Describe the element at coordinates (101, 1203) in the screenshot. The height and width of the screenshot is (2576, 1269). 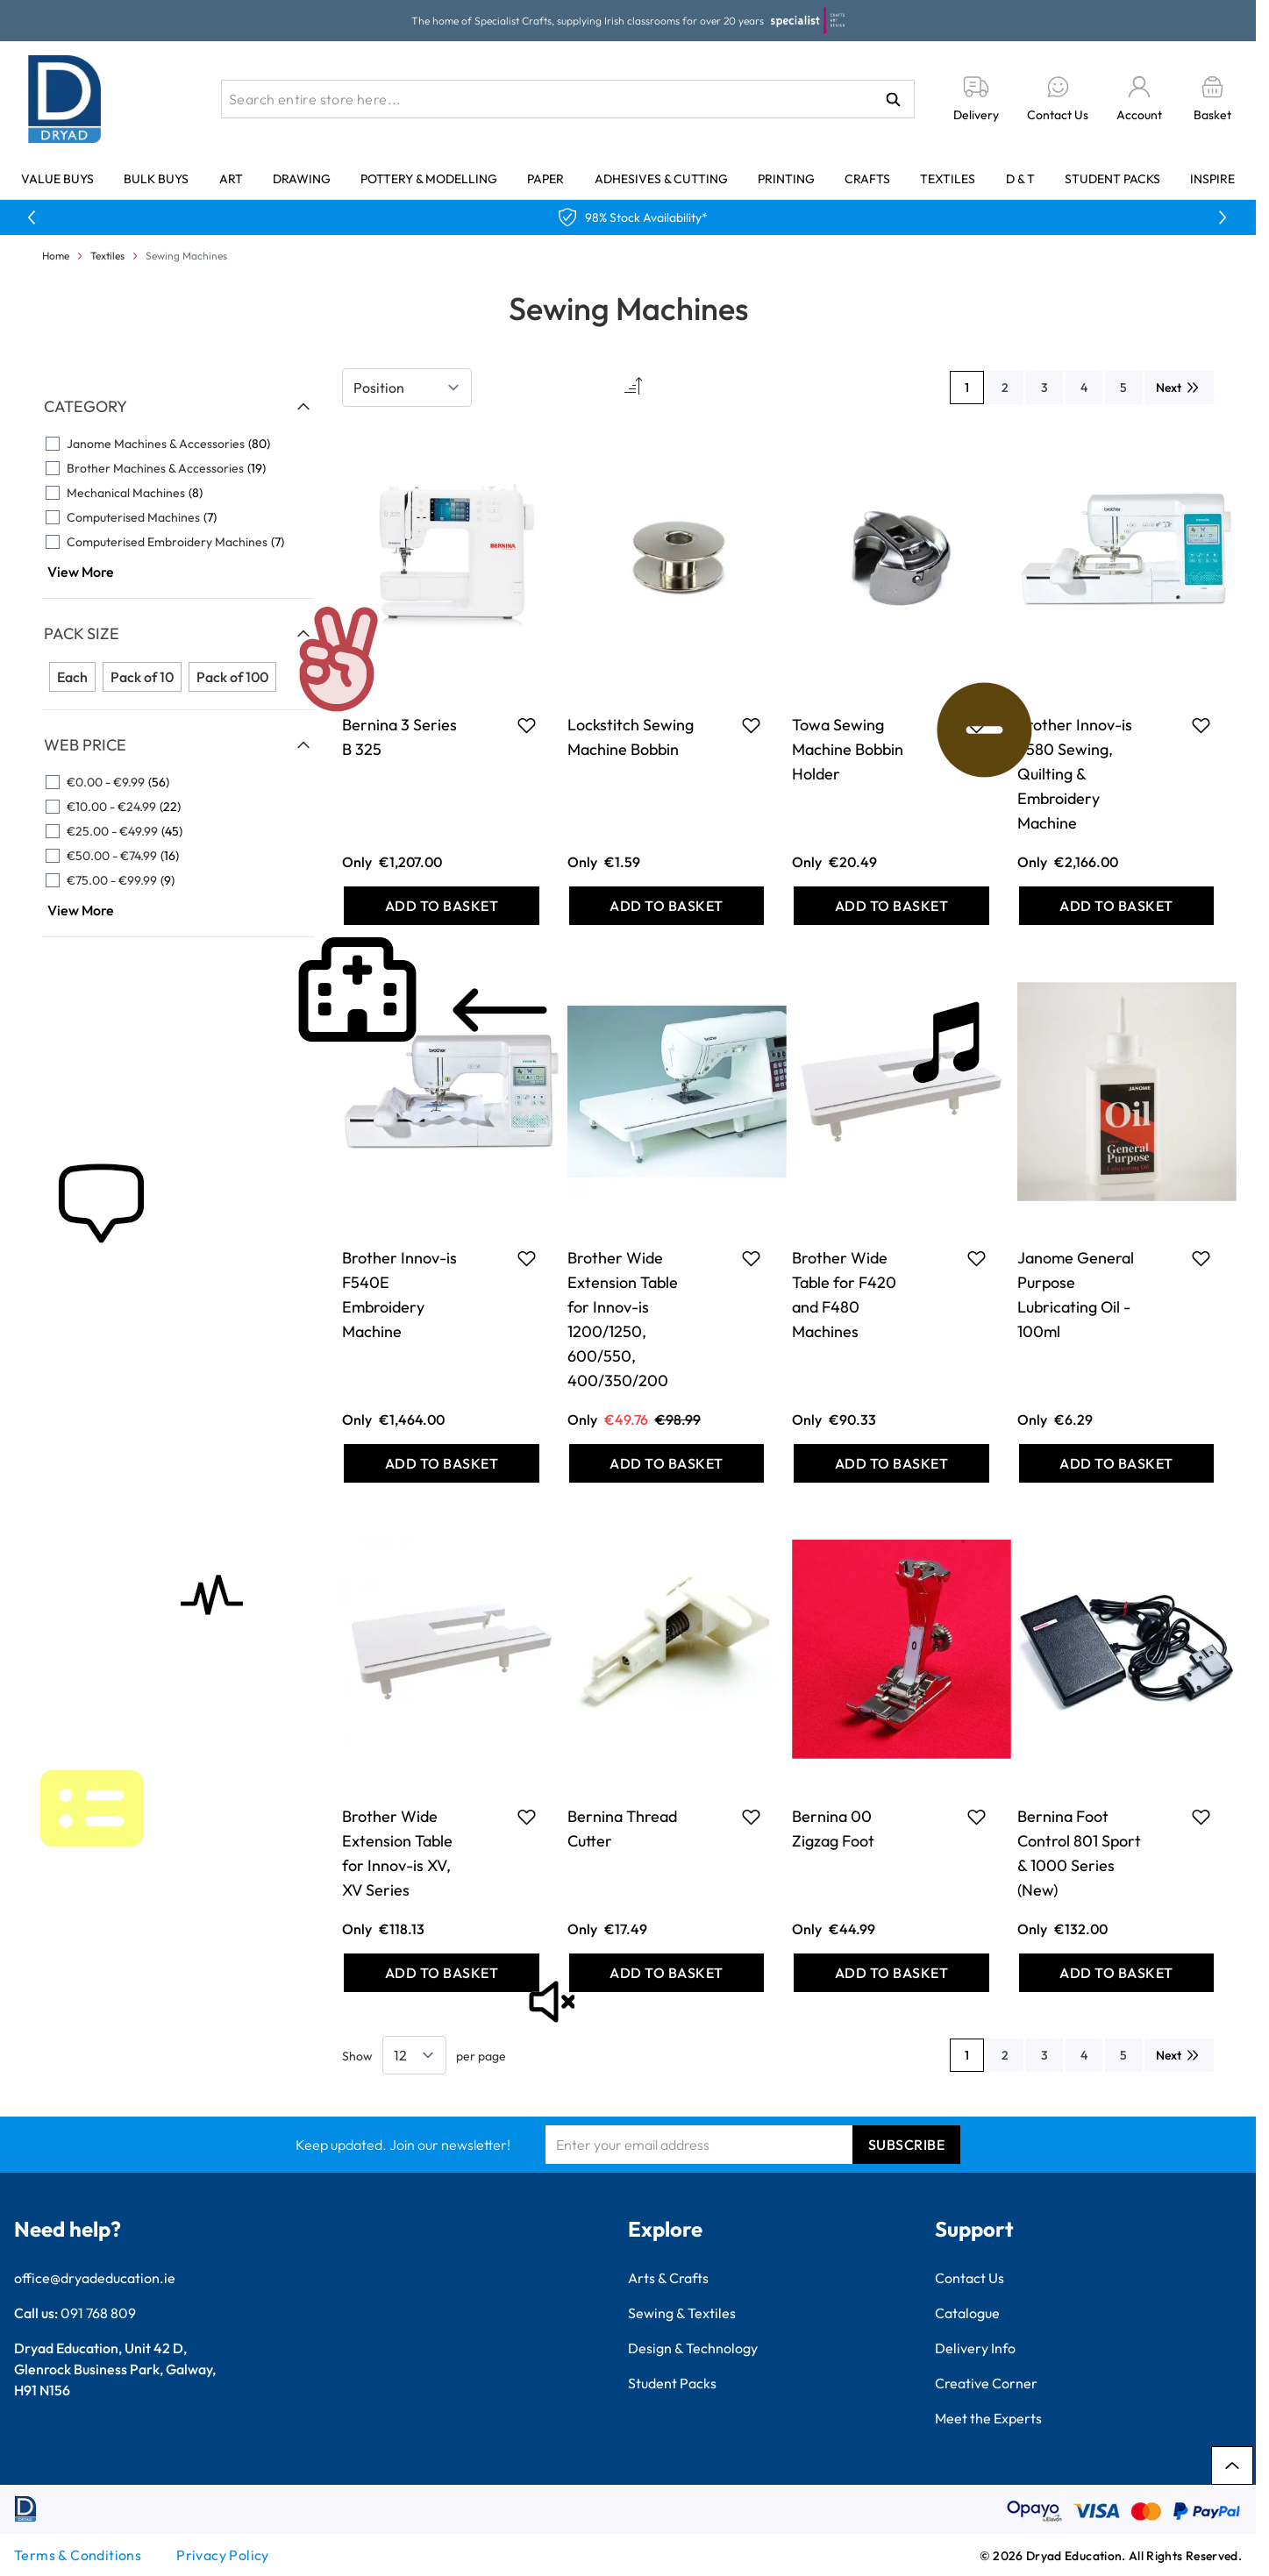
I see `open chat or messaging` at that location.